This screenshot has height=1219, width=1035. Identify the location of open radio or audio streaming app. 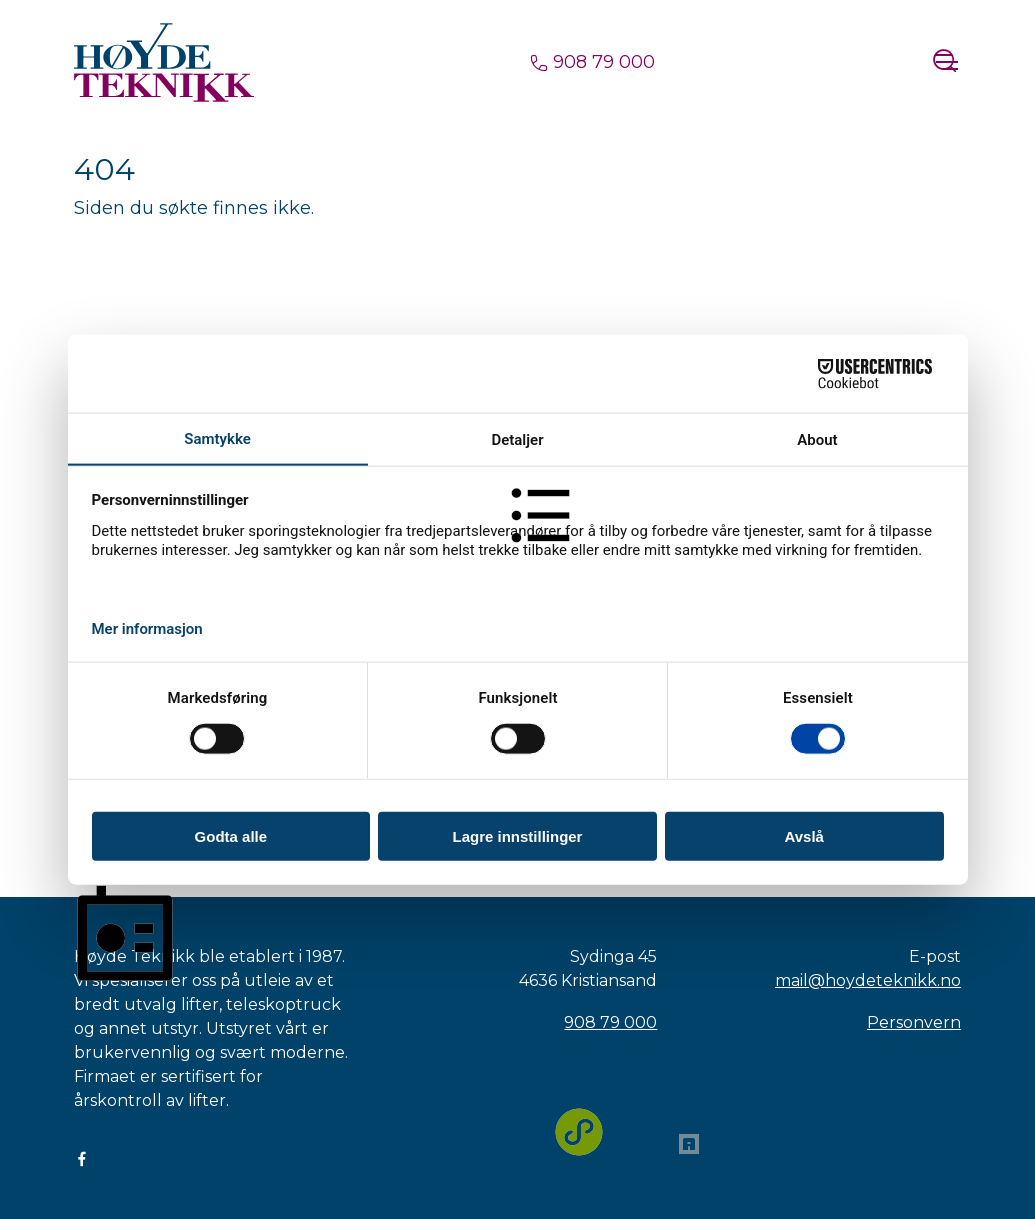
(125, 938).